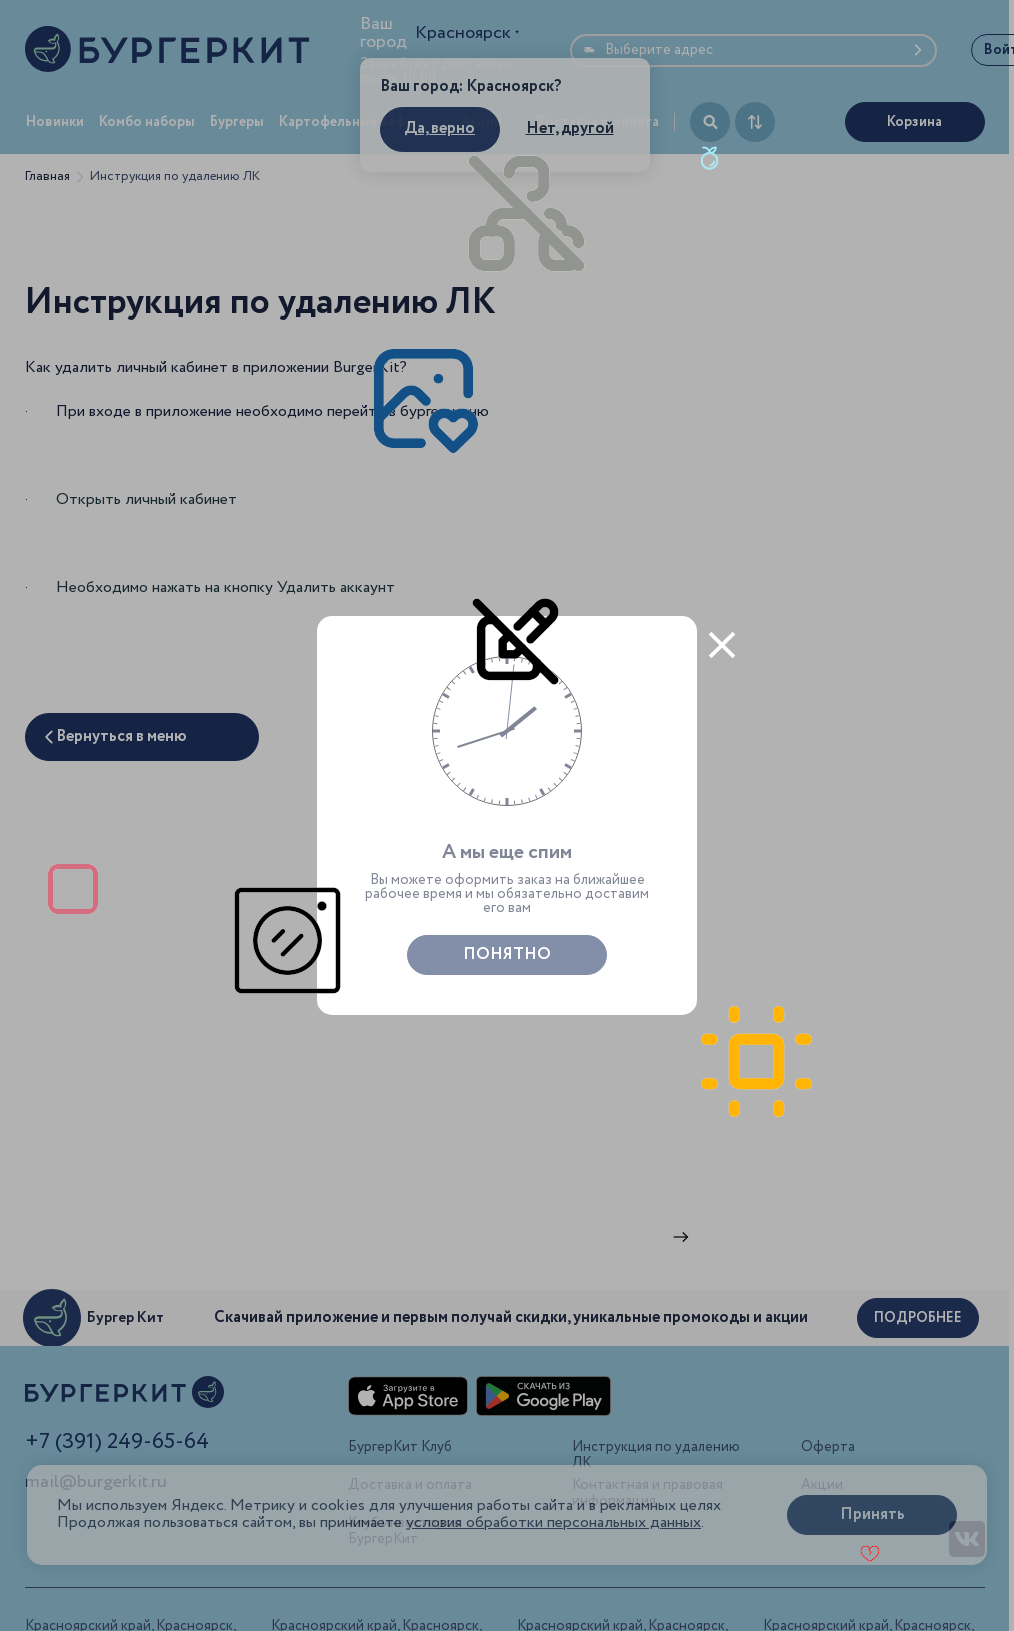 This screenshot has height=1631, width=1014. Describe the element at coordinates (287, 940) in the screenshot. I see `access laundry or appliance controls` at that location.